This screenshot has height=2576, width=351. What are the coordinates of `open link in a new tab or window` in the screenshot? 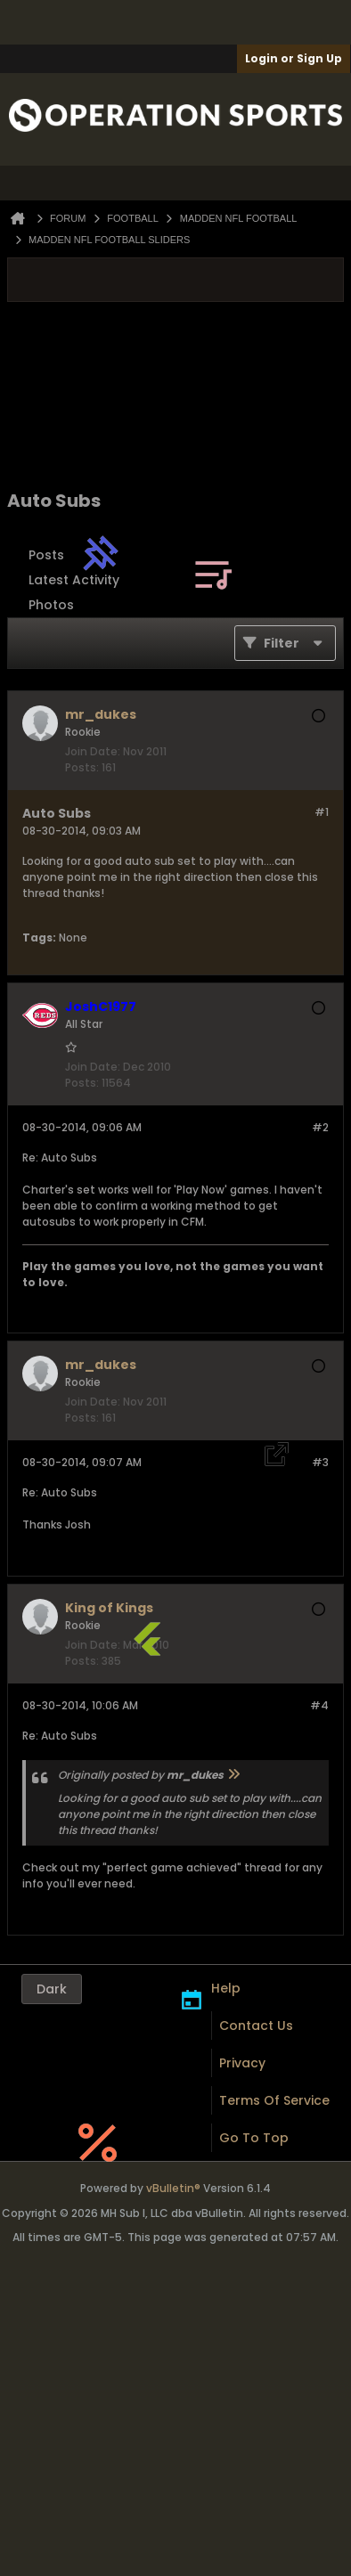 It's located at (276, 1454).